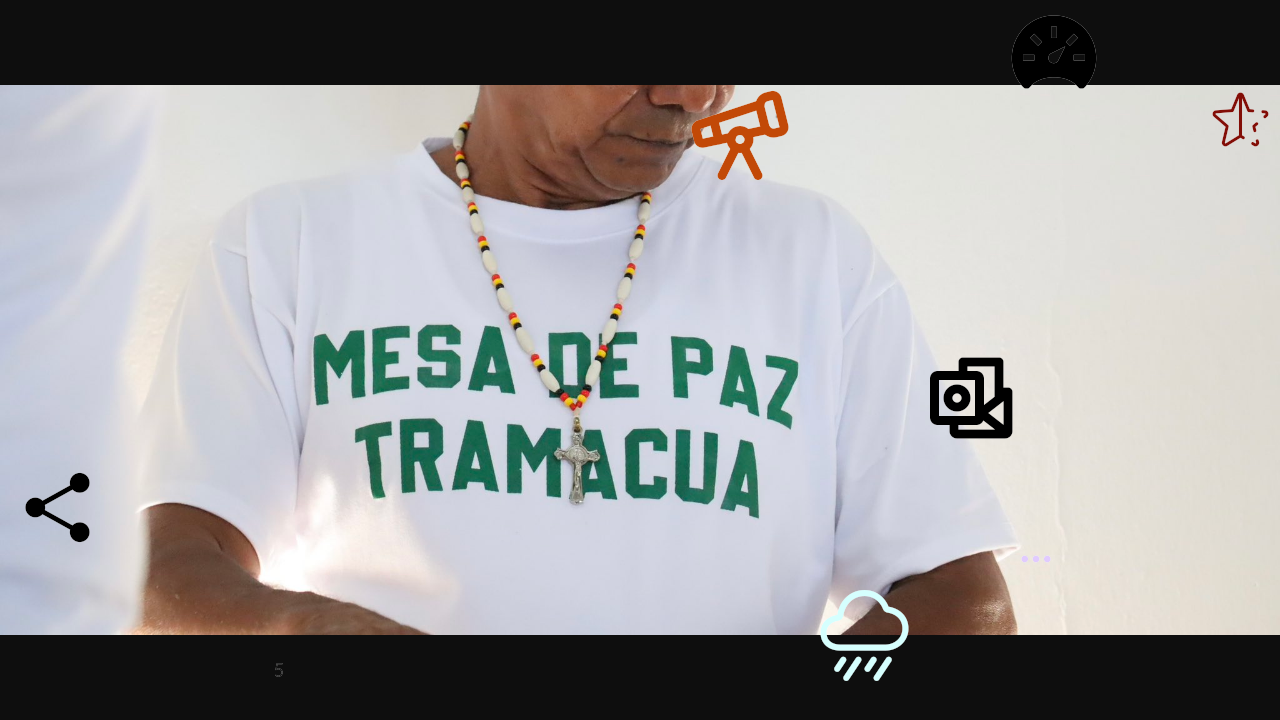 The width and height of the screenshot is (1280, 720). What do you see at coordinates (864, 635) in the screenshot?
I see `indicates rainy weather conditions` at bounding box center [864, 635].